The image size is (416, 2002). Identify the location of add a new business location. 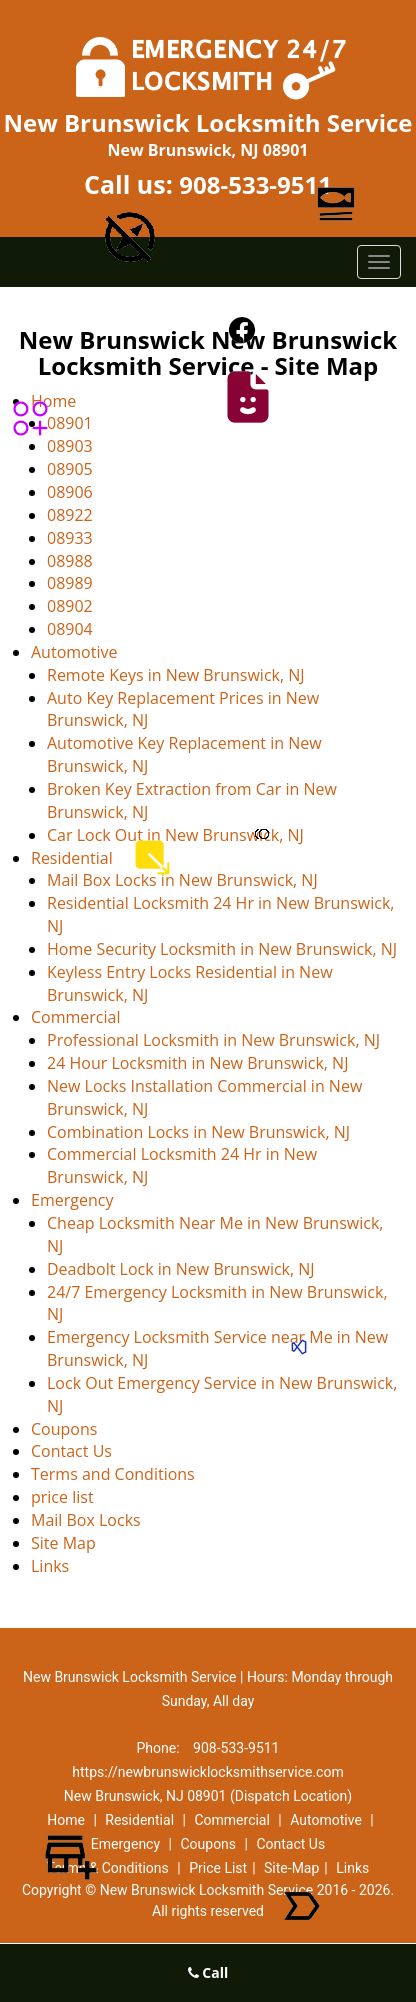
(71, 1854).